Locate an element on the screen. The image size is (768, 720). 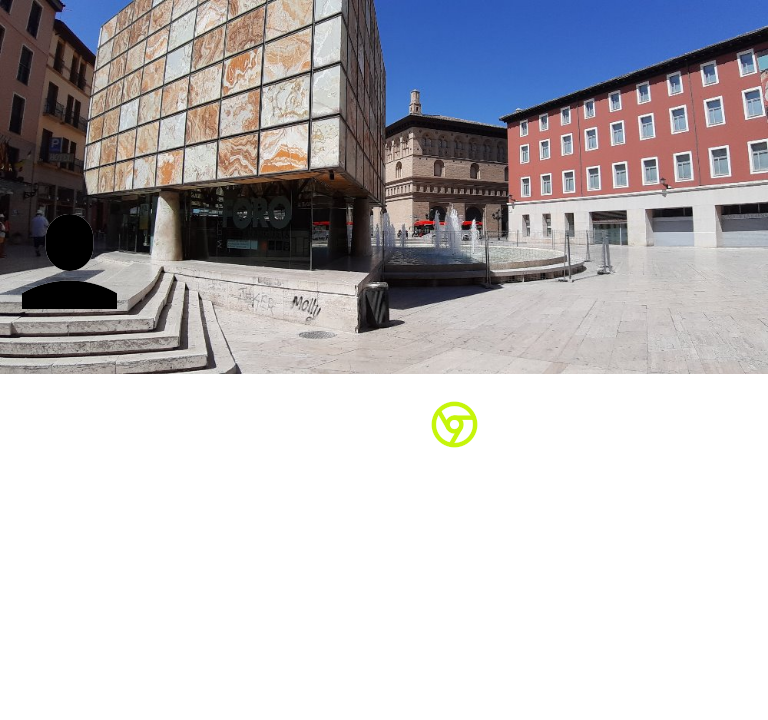
open link in Google Chrome is located at coordinates (454, 424).